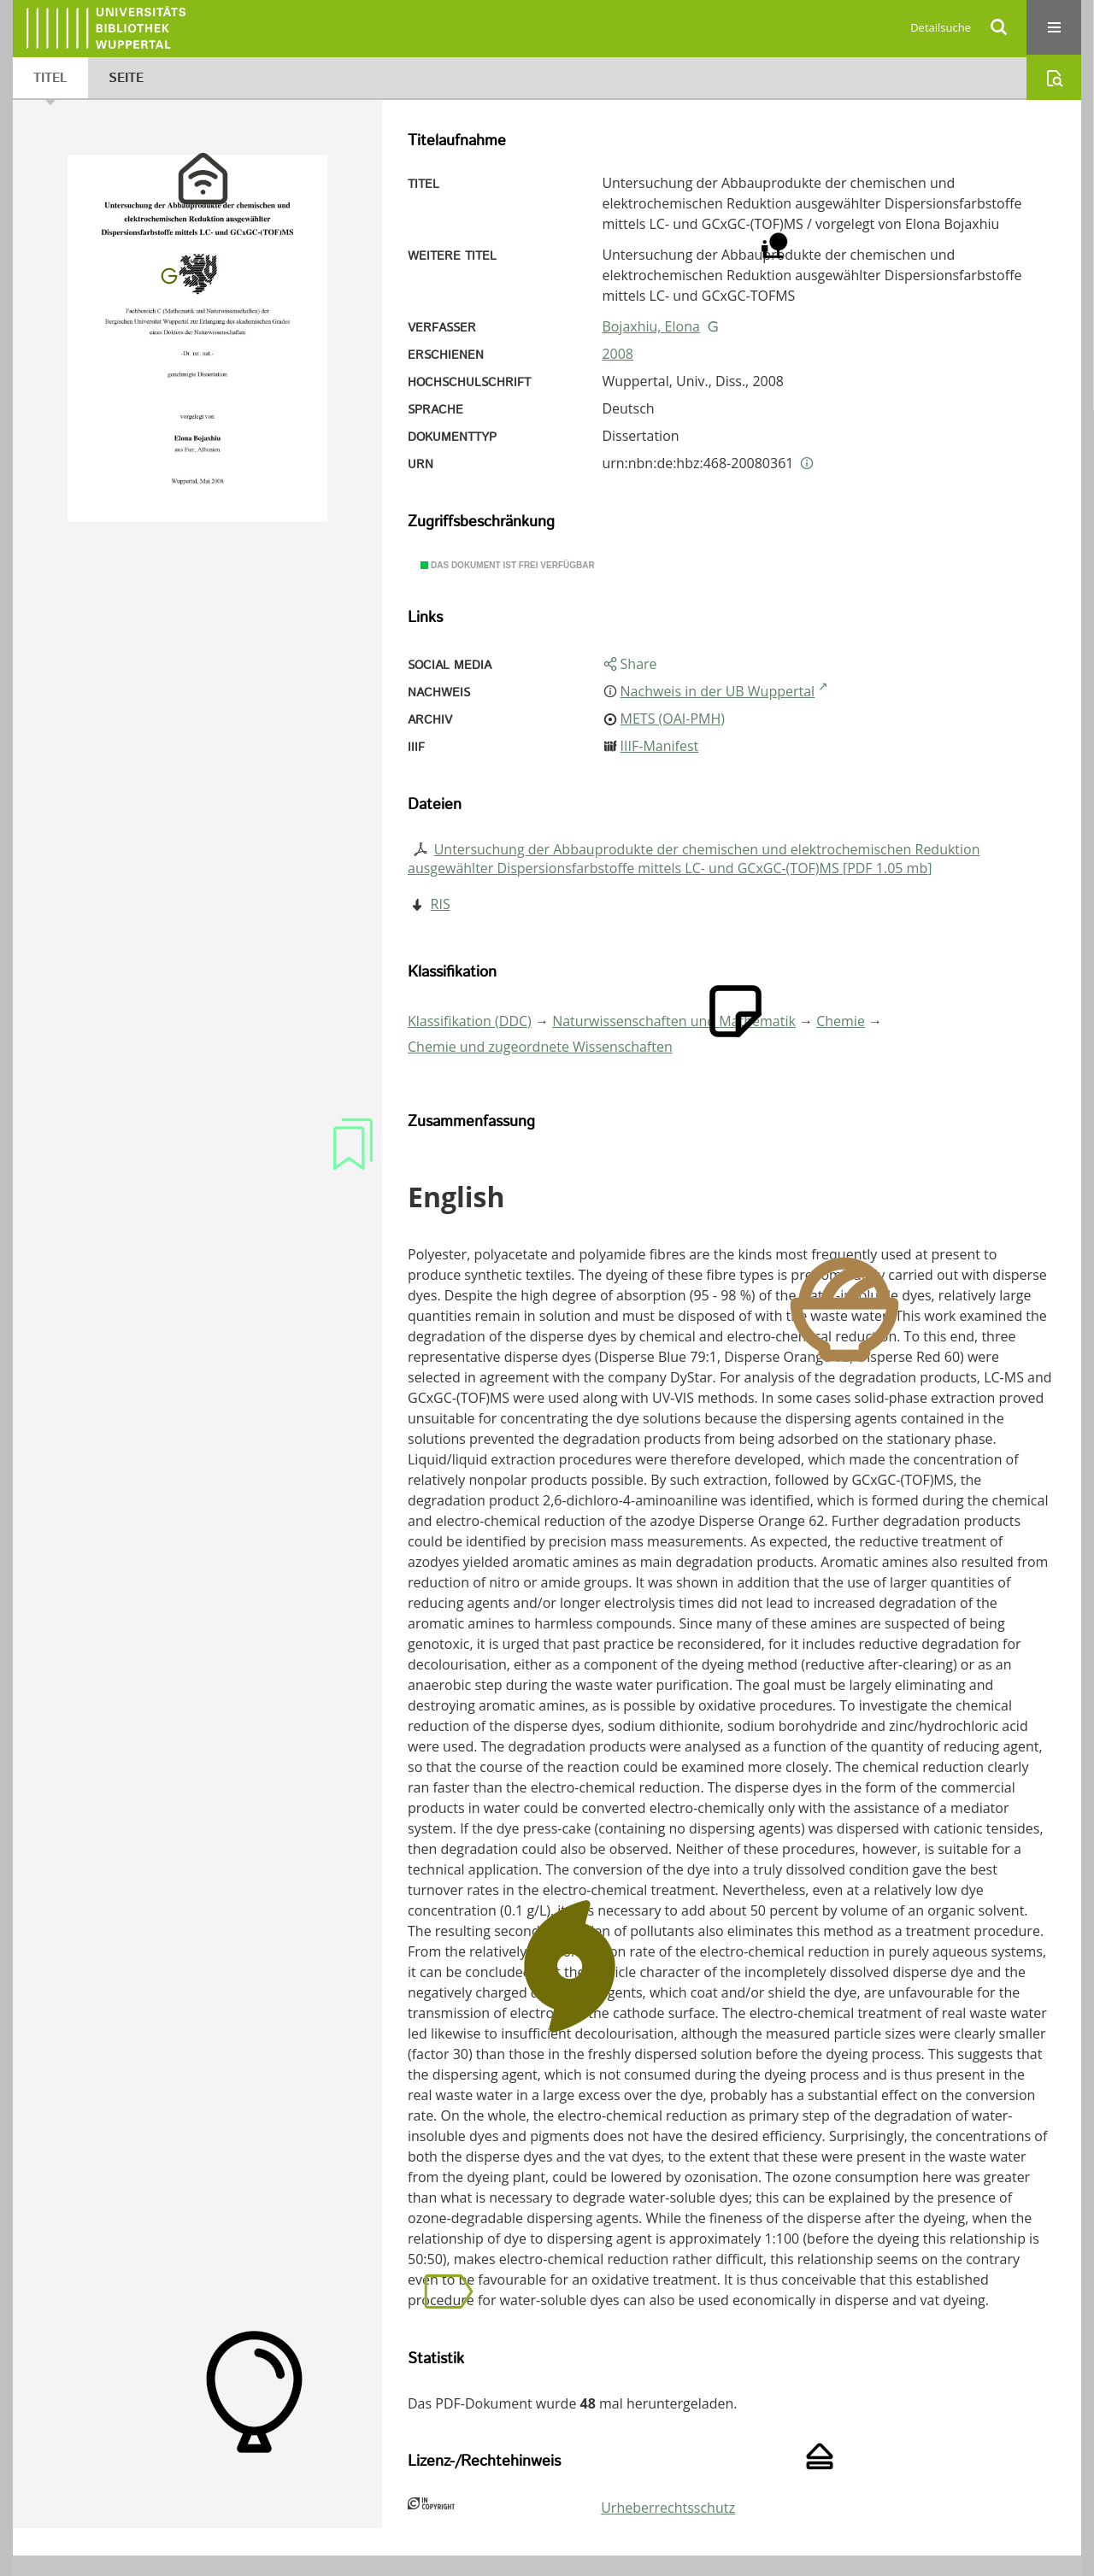 Image resolution: width=1094 pixels, height=2576 pixels. I want to click on view outdoor or nature-related content, so click(774, 245).